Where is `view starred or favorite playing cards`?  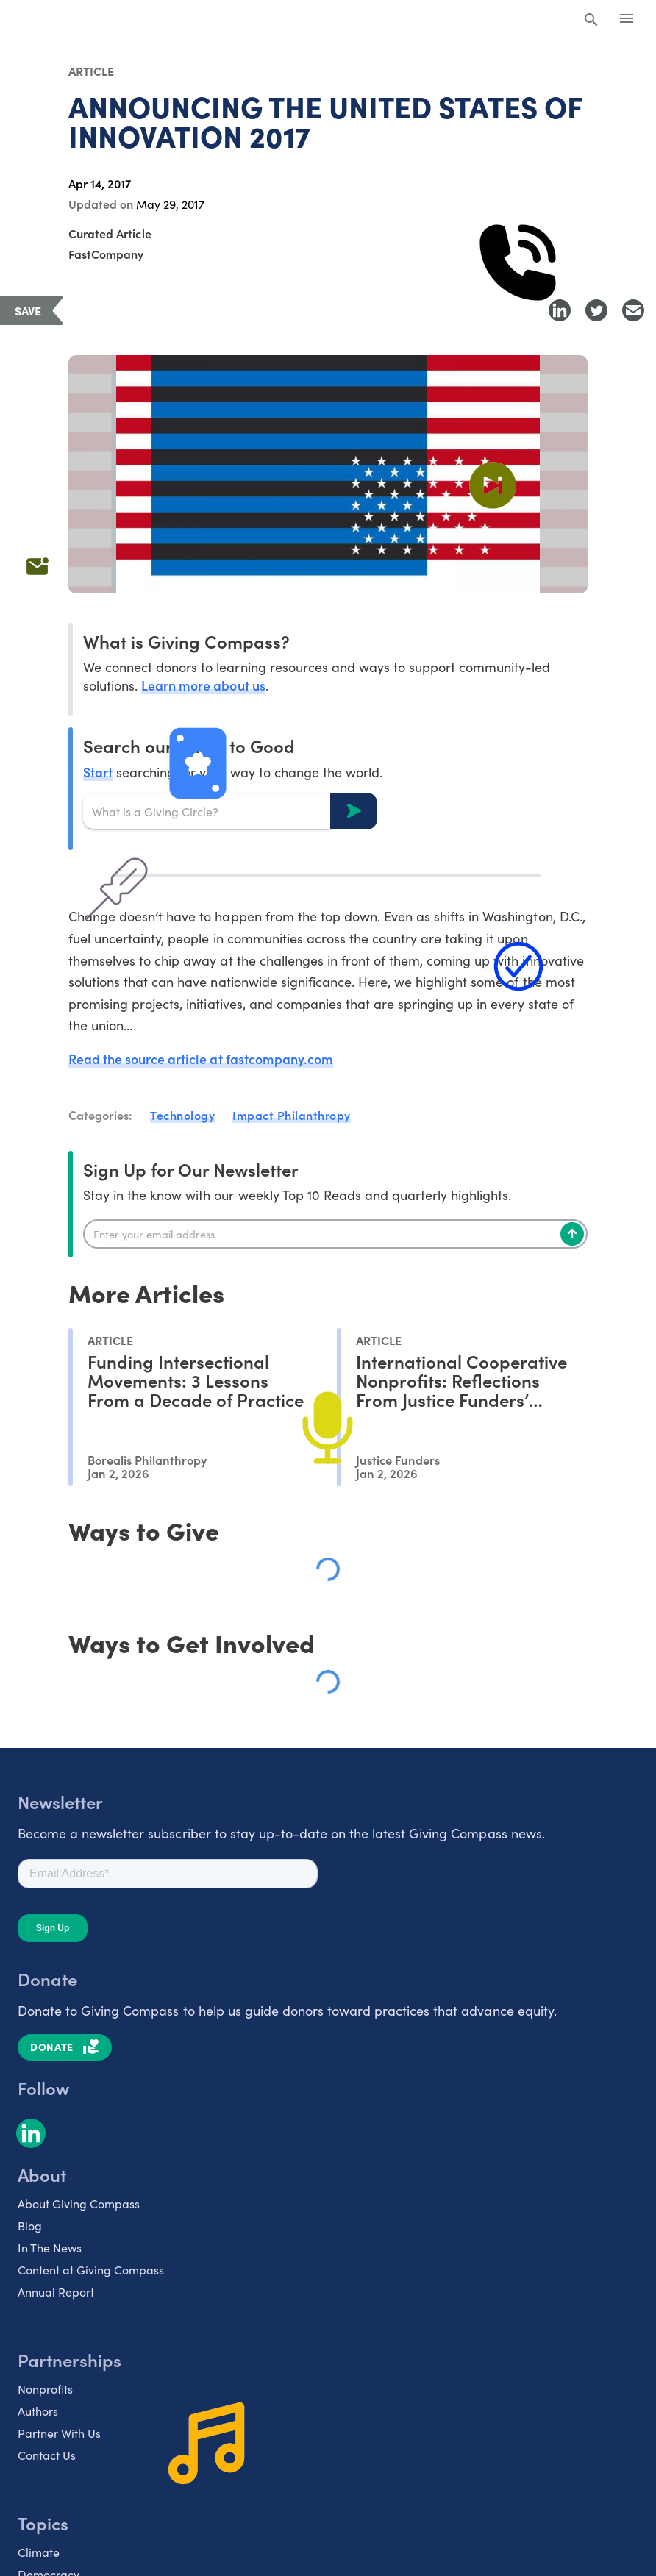
view starred or favorite playing cards is located at coordinates (198, 763).